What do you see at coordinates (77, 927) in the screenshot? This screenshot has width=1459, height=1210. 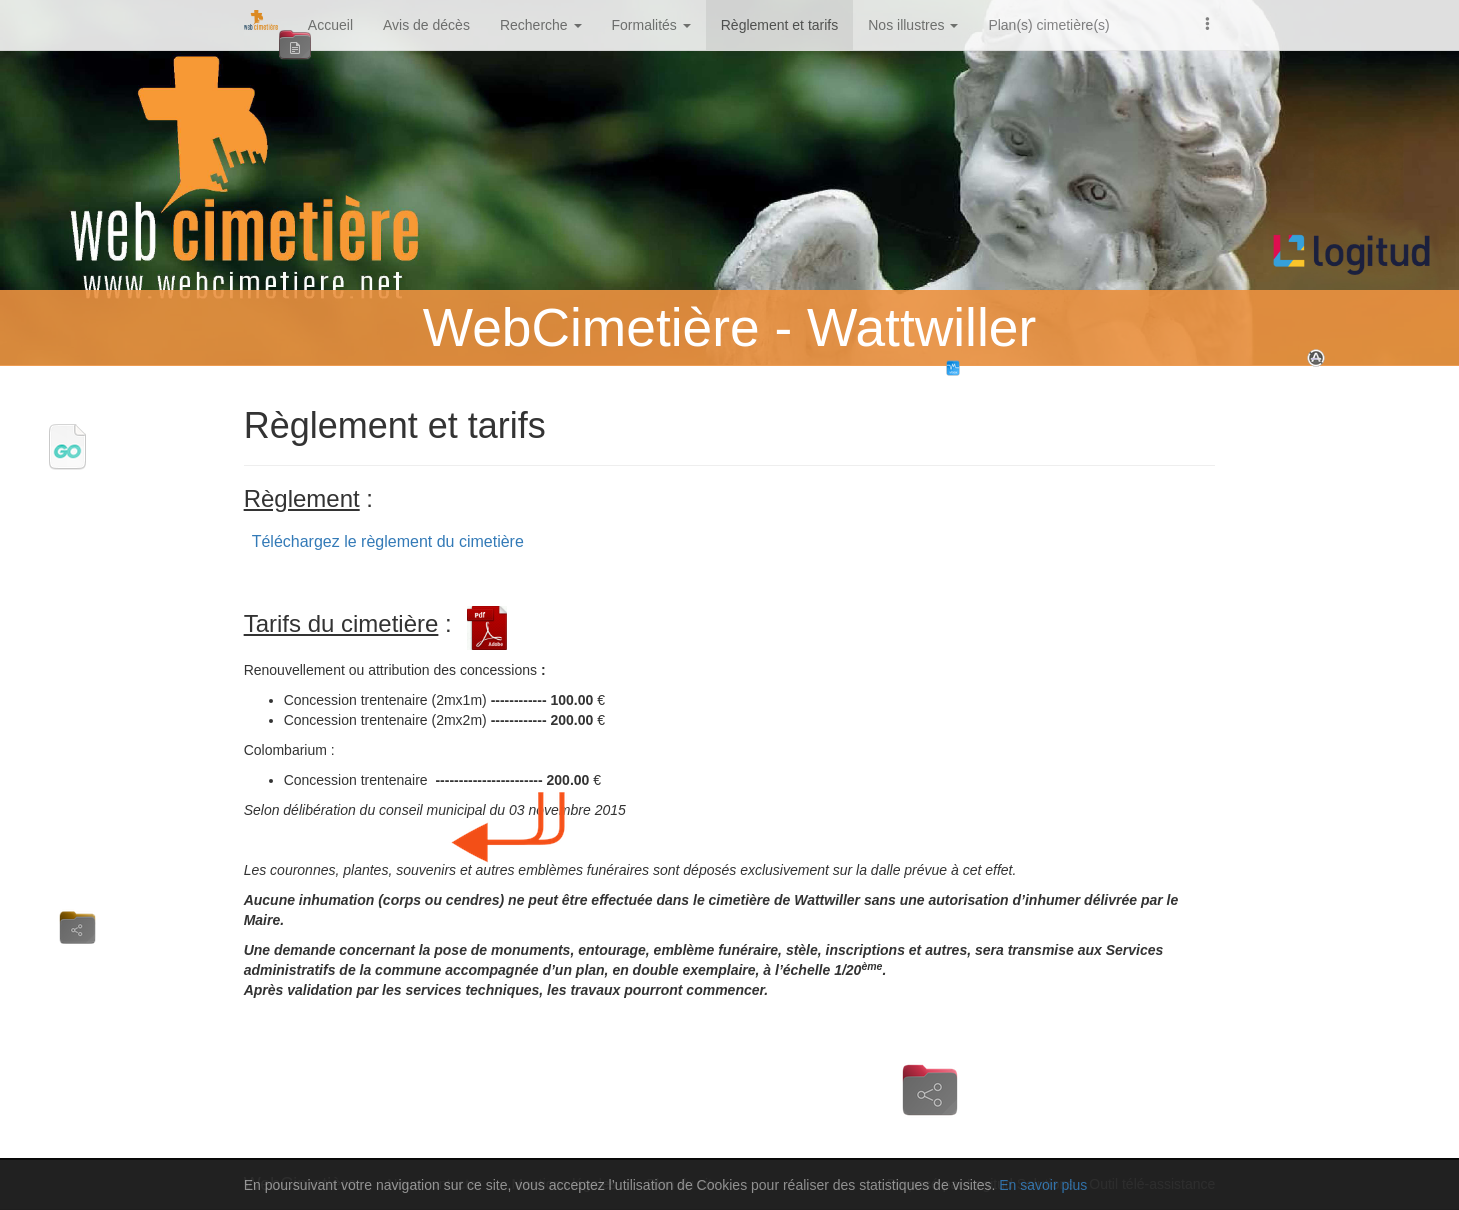 I see `access your public shared folder` at bounding box center [77, 927].